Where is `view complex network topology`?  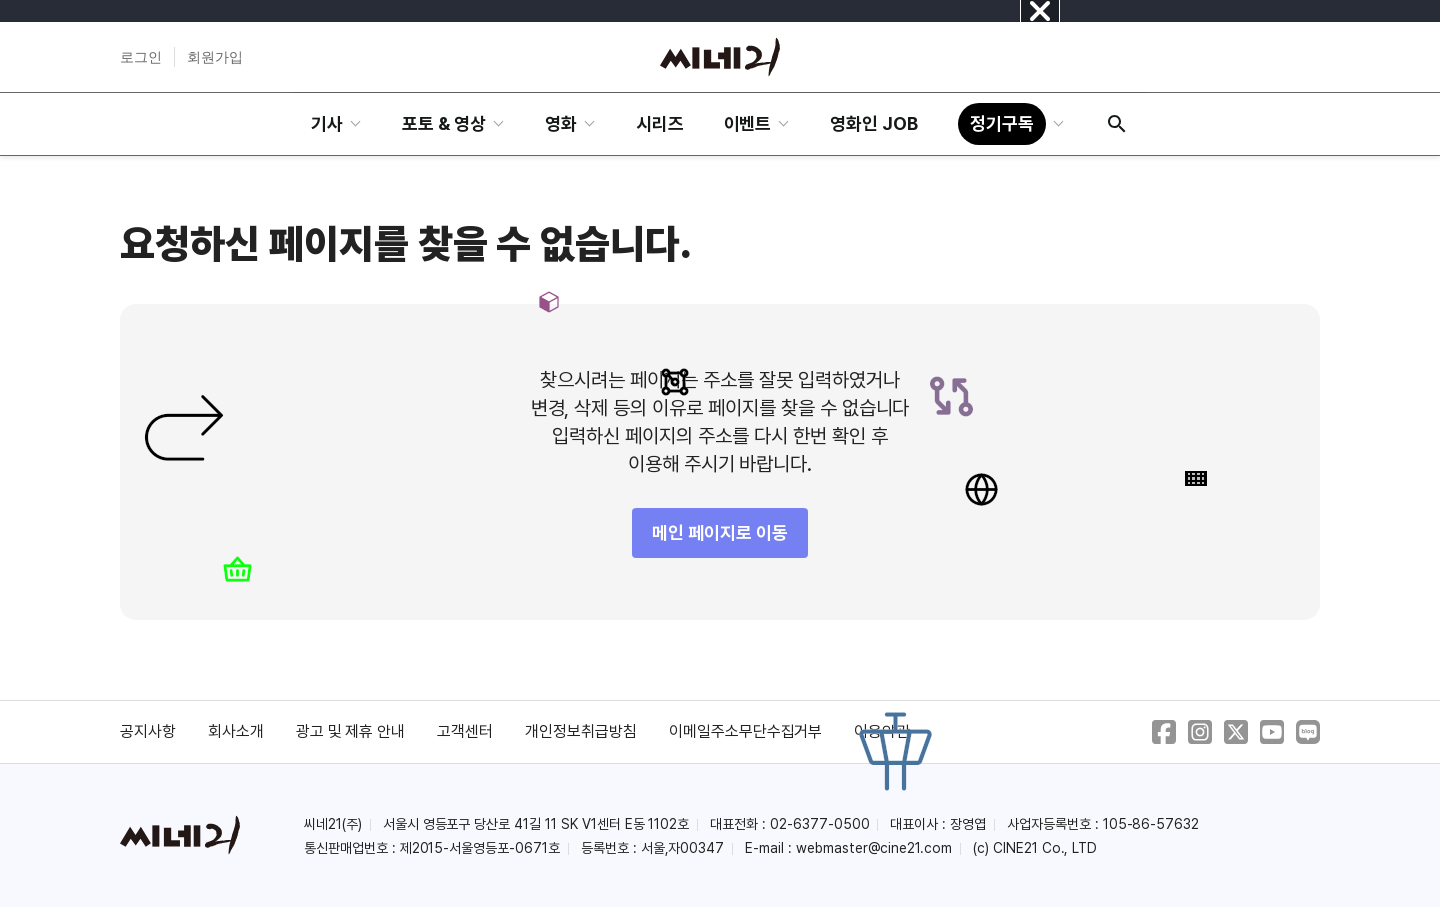
view complex network topology is located at coordinates (675, 382).